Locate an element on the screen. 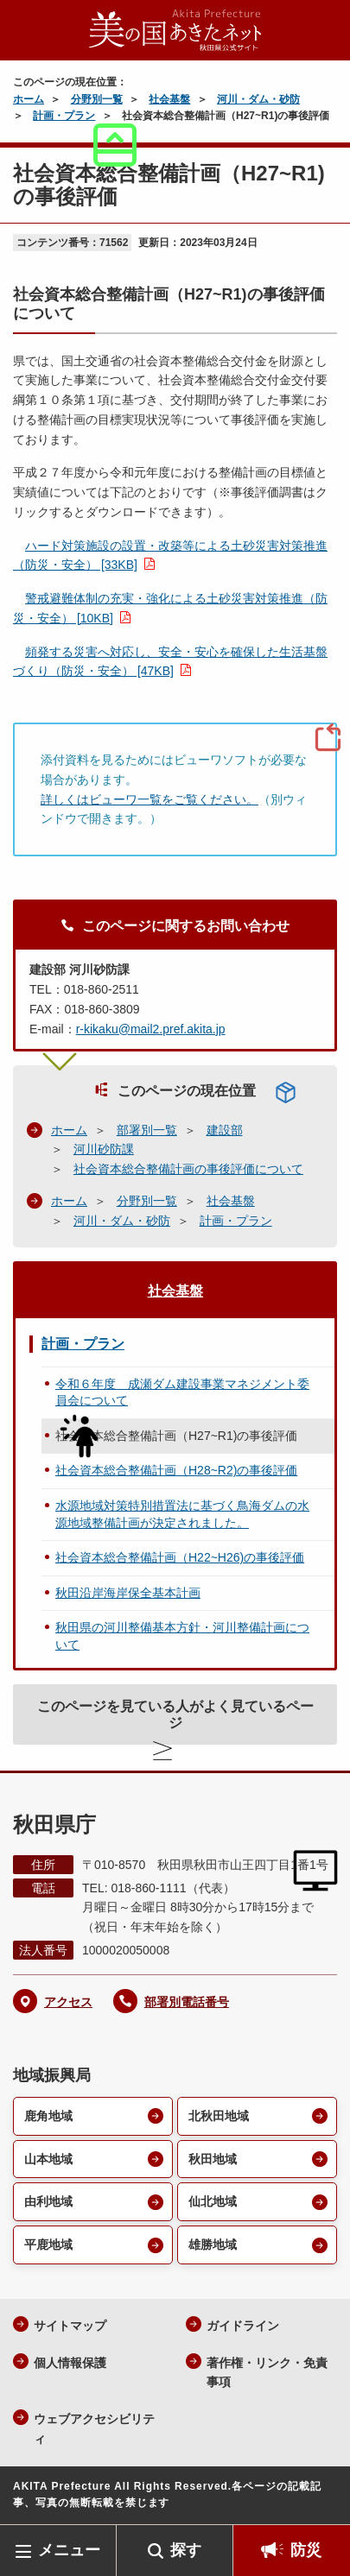 The image size is (350, 2576). view package or shipment details is located at coordinates (285, 1092).